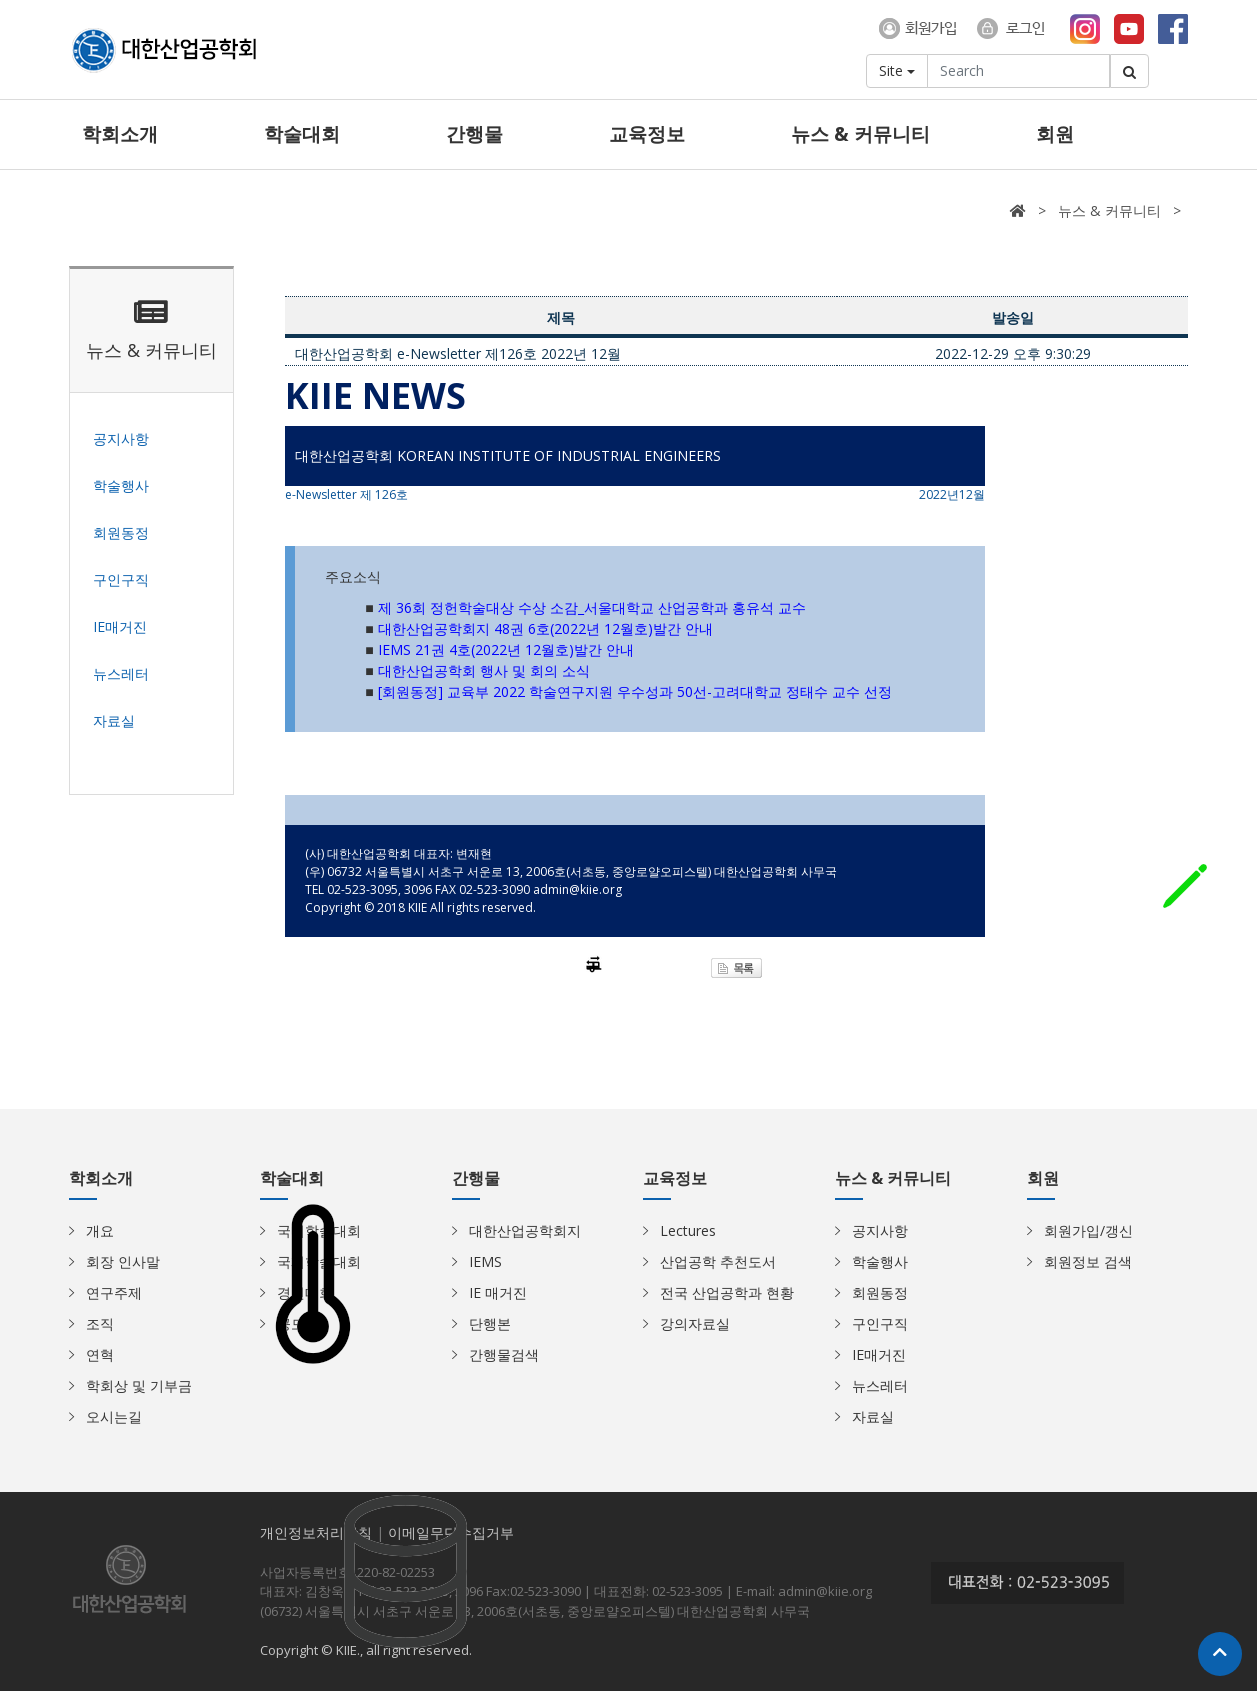 This screenshot has width=1257, height=1691. I want to click on rv hookup available at this location, so click(593, 964).